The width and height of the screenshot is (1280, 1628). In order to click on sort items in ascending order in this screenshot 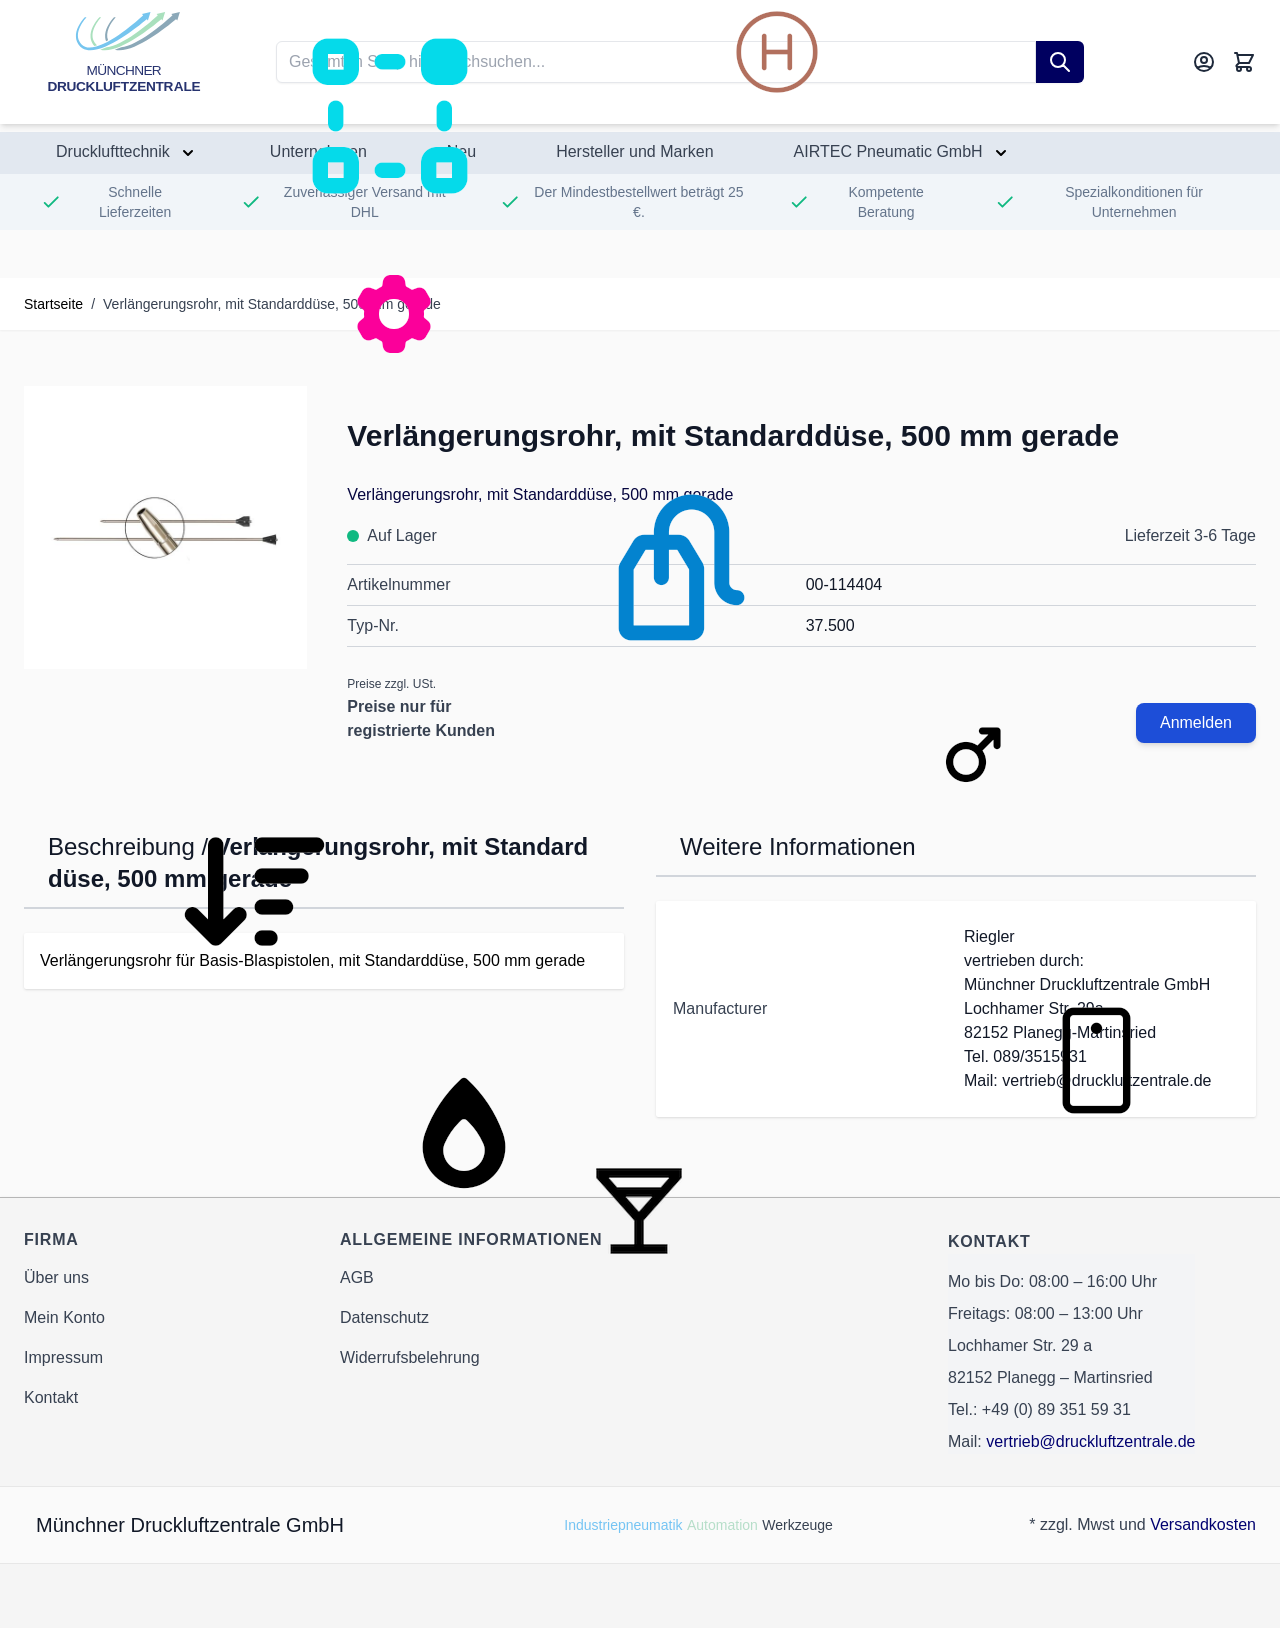, I will do `click(254, 891)`.